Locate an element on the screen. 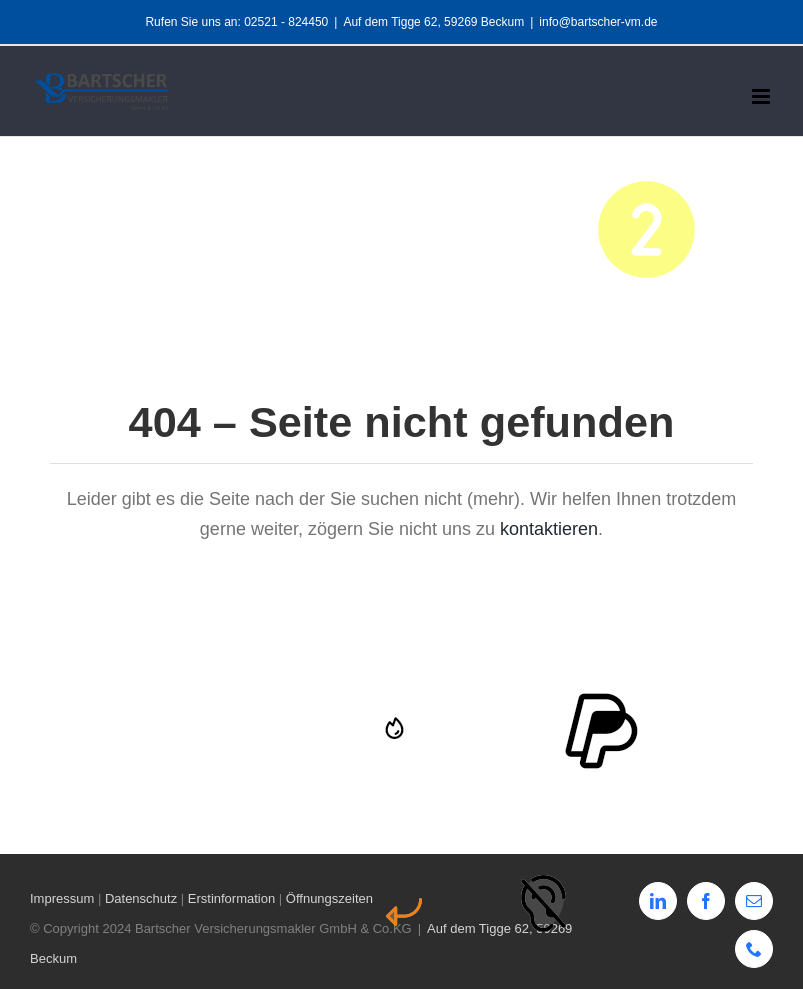  reply to a message or comment is located at coordinates (404, 912).